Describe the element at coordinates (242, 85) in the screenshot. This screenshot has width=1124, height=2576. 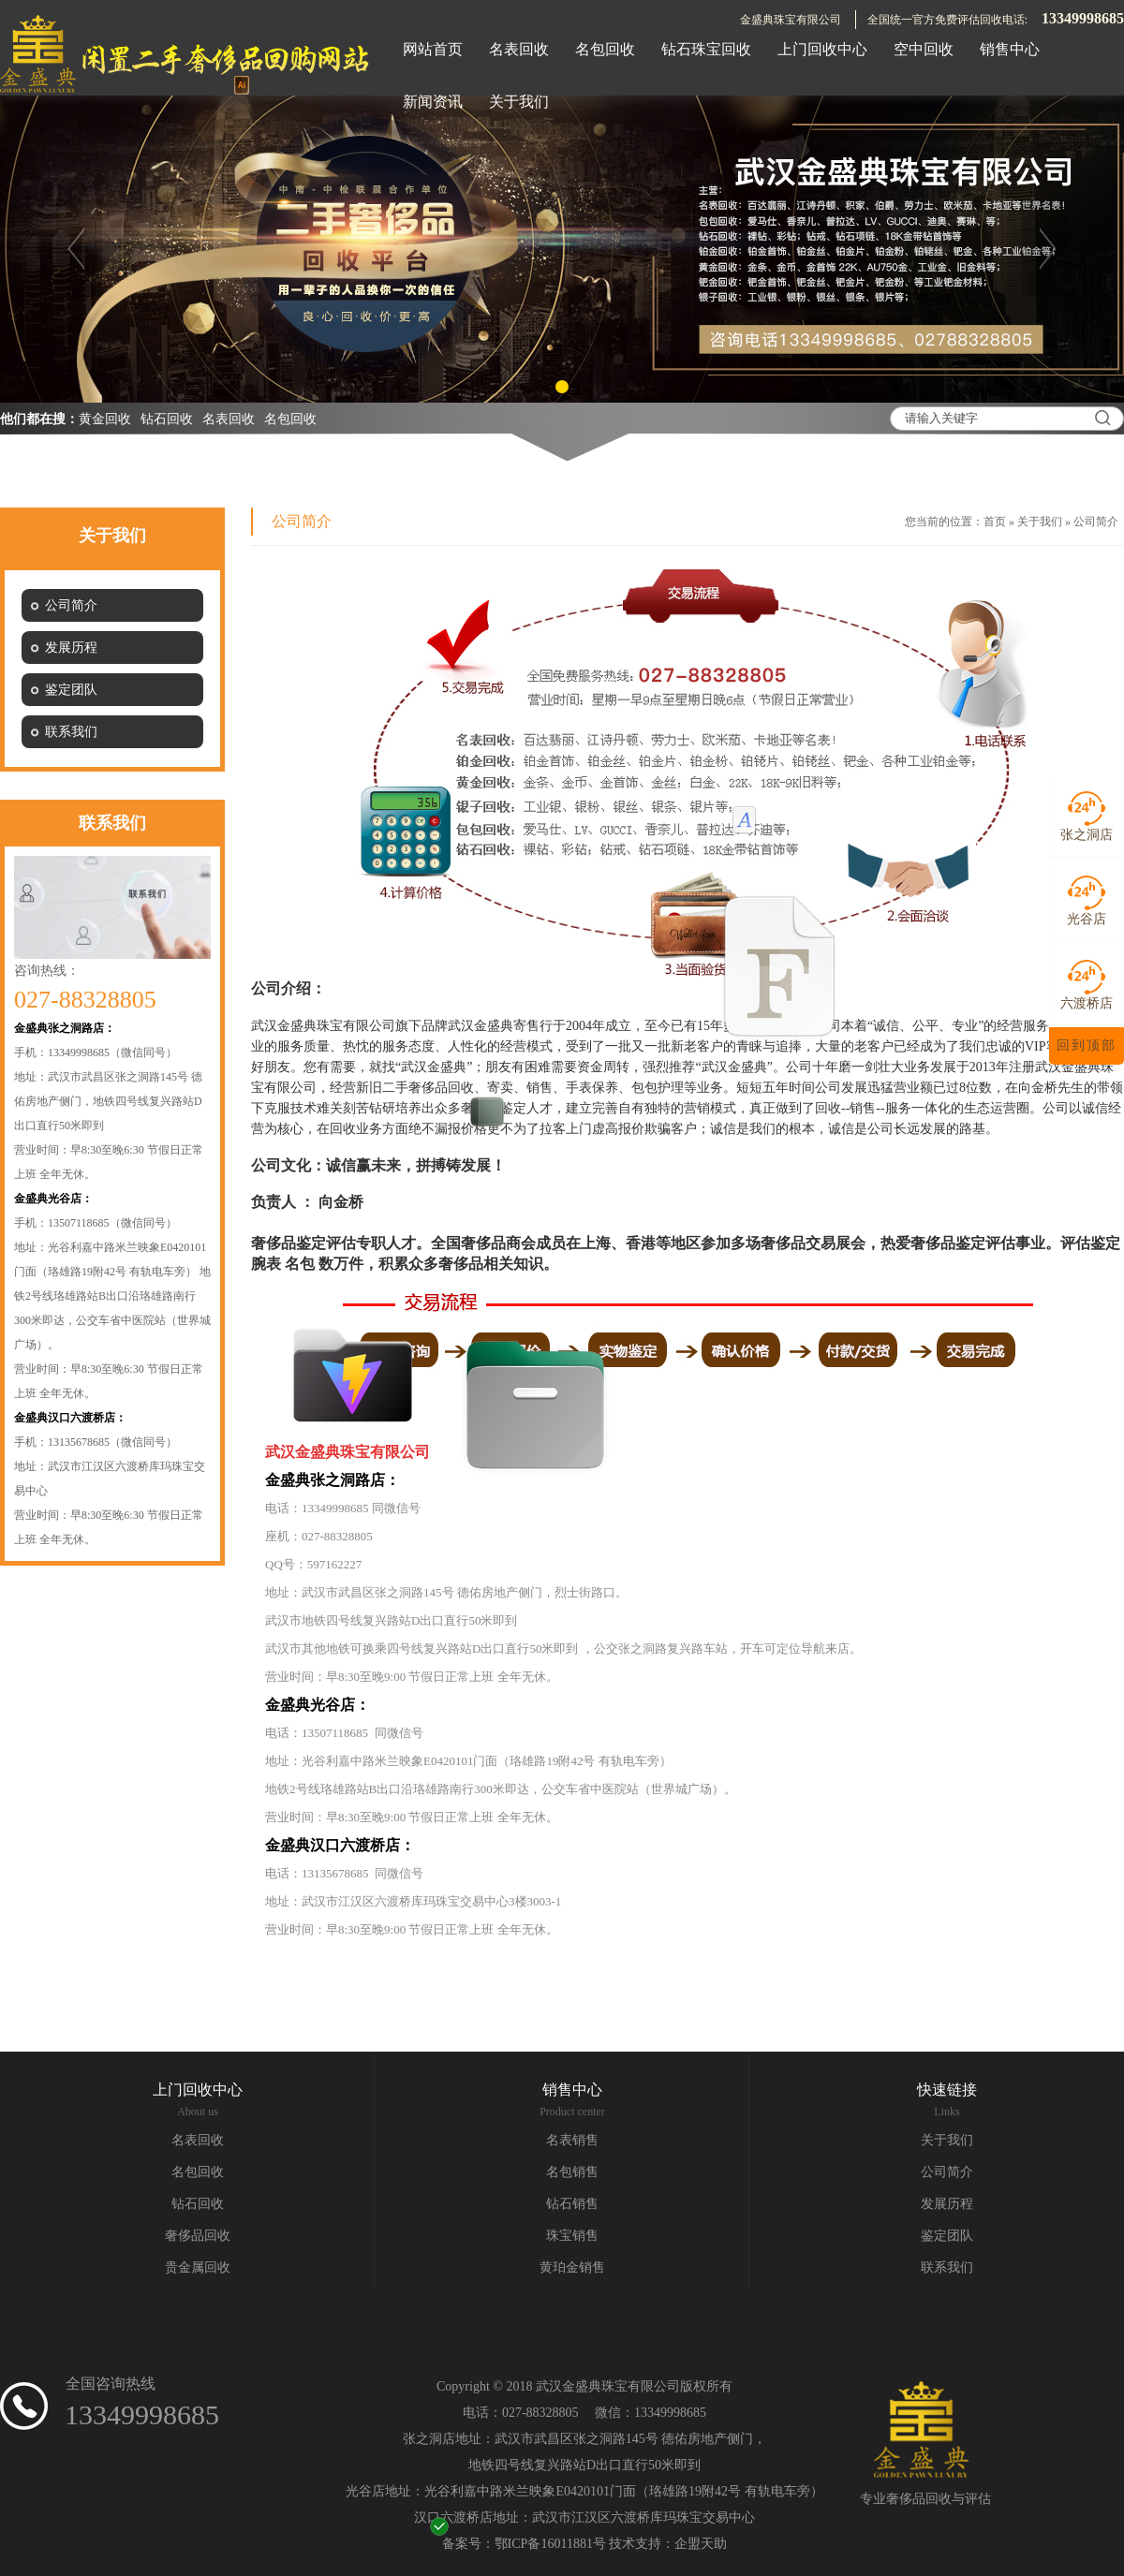
I see `an Adobe Illustrator file` at that location.